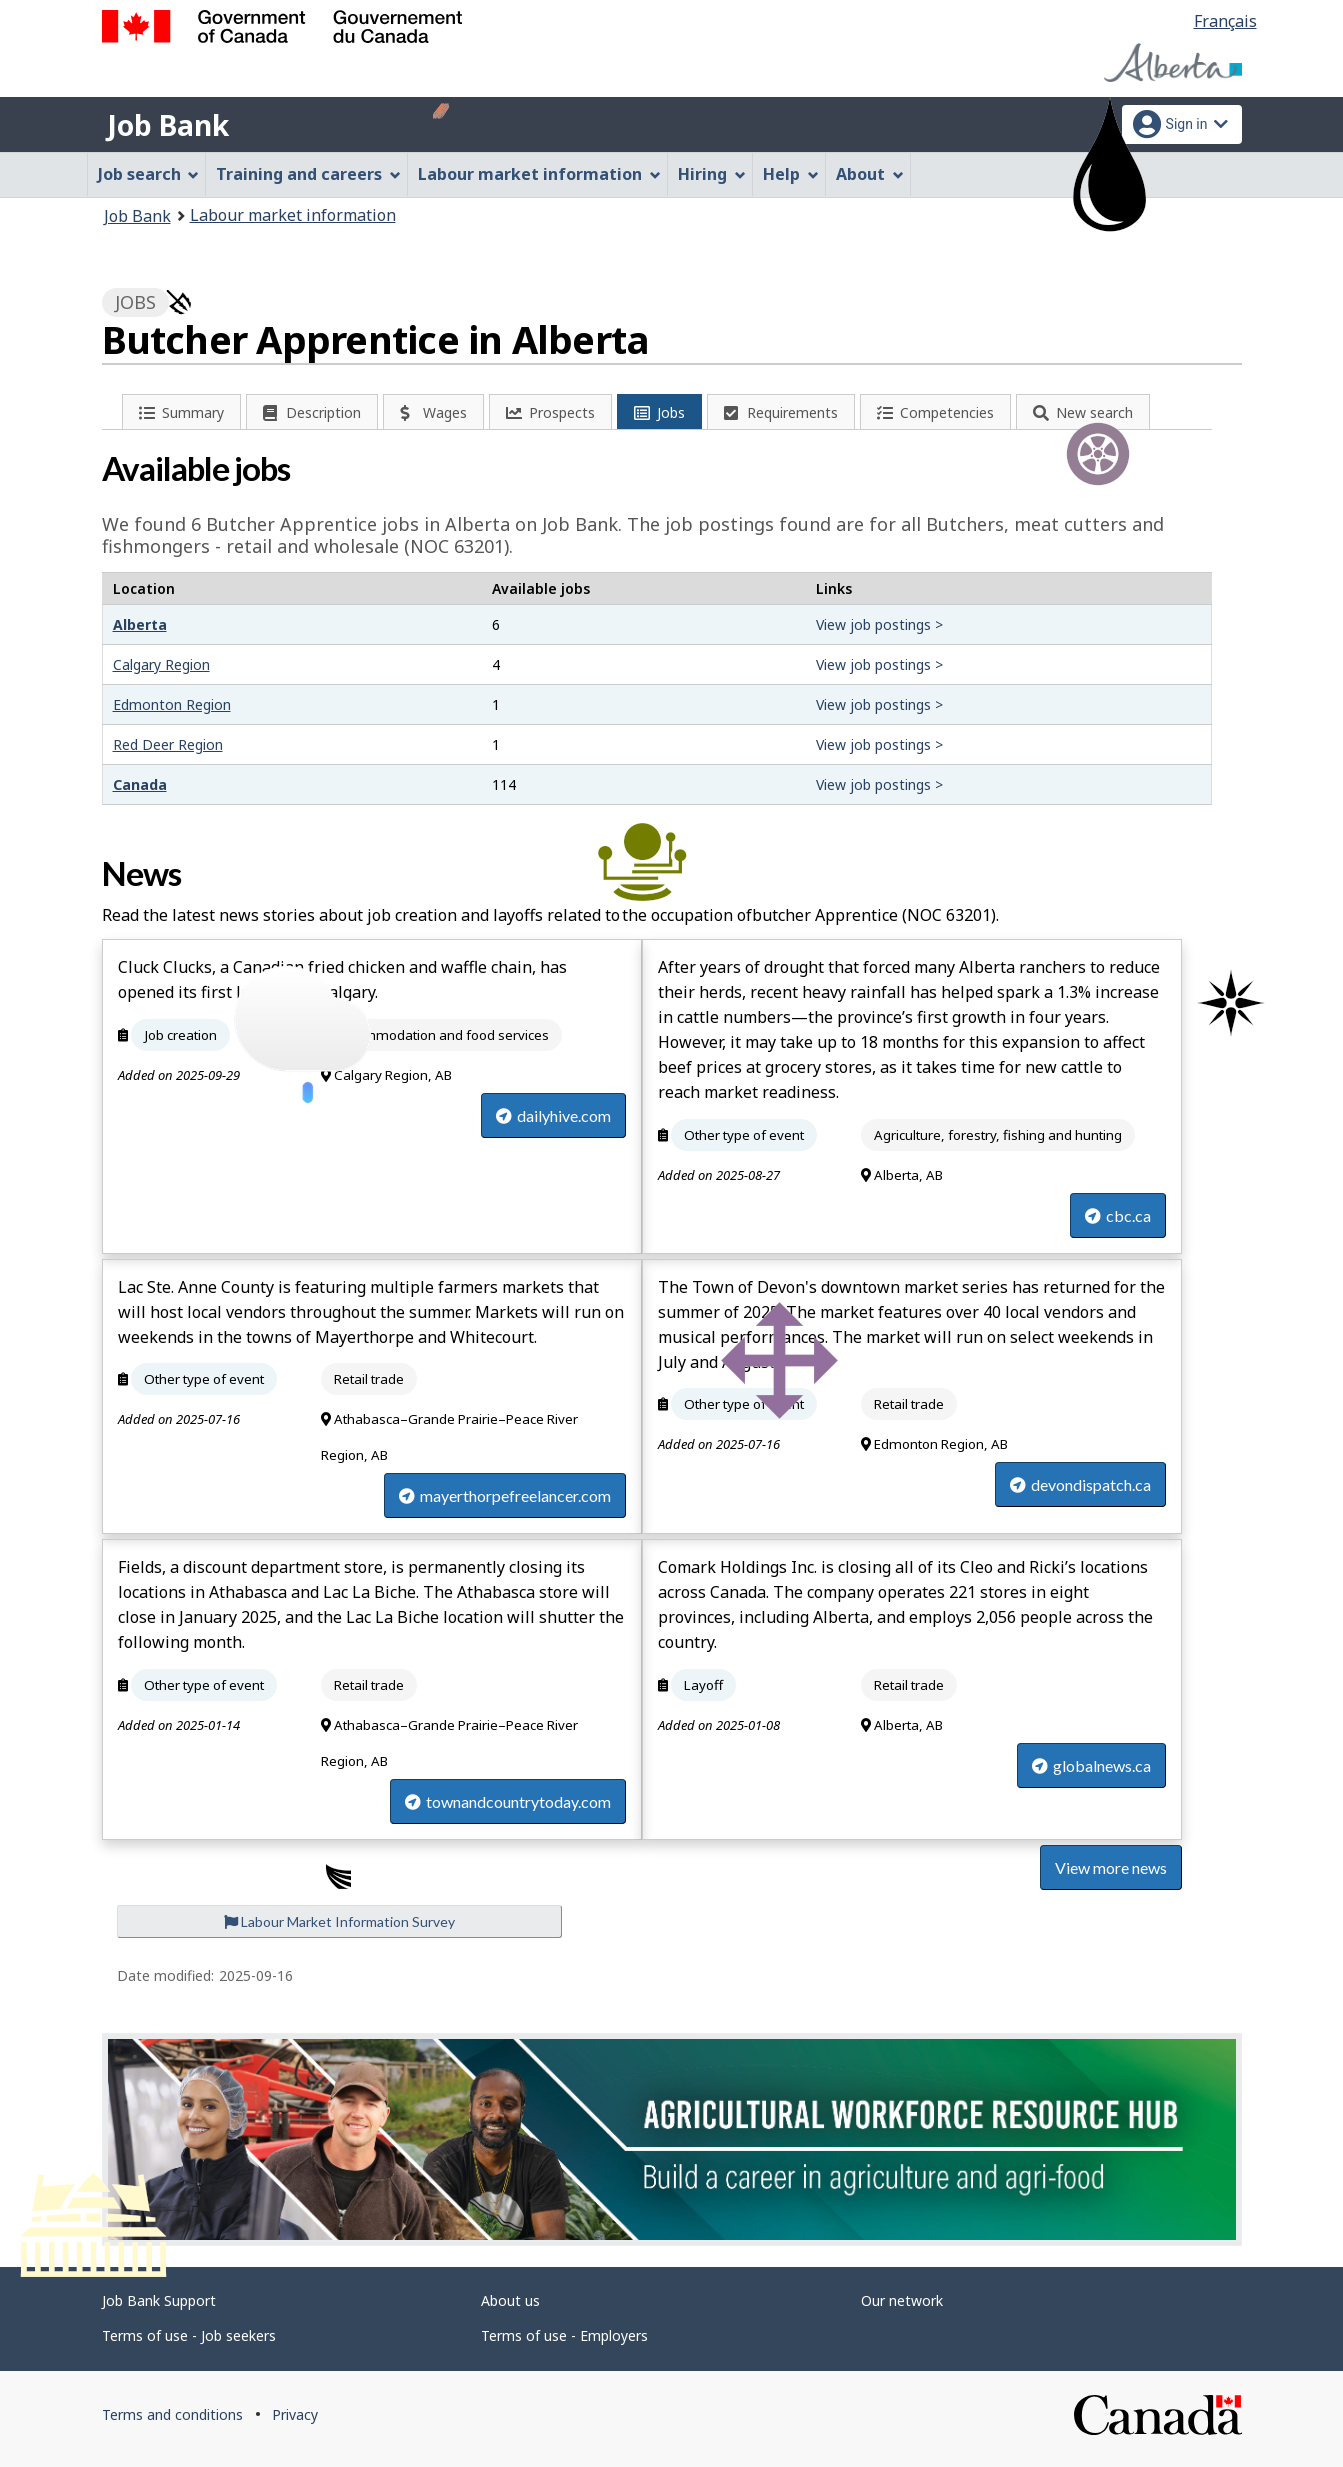  I want to click on access vehicle or tire settings, so click(1098, 454).